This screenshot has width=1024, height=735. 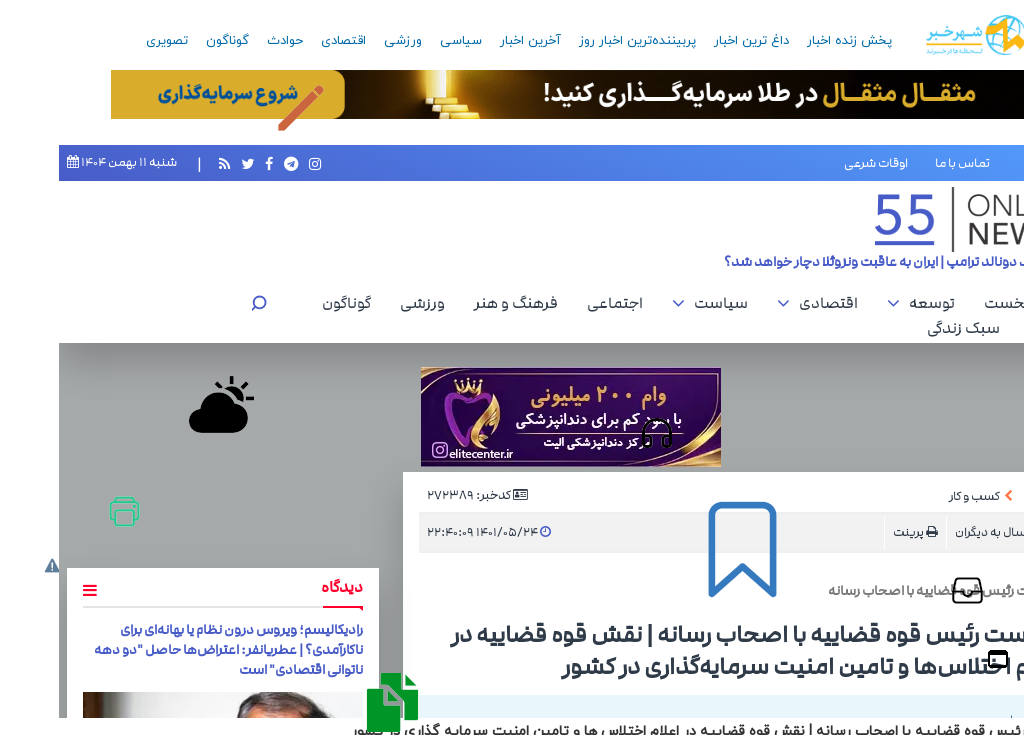 What do you see at coordinates (124, 511) in the screenshot?
I see `print the current document` at bounding box center [124, 511].